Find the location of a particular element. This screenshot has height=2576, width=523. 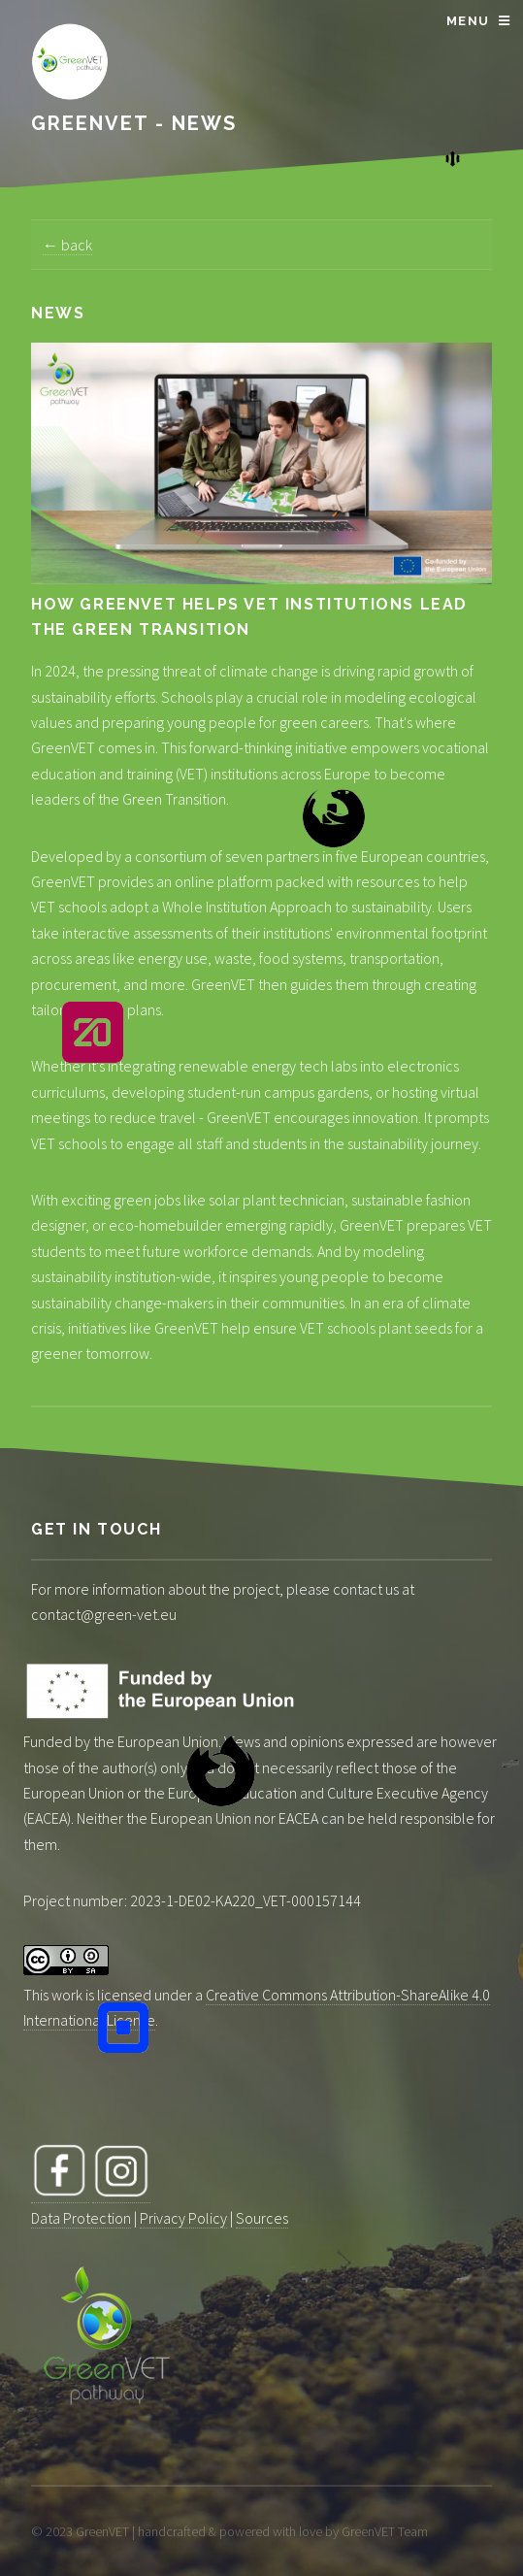

kamailio SIP server logo is located at coordinates (510, 1764).